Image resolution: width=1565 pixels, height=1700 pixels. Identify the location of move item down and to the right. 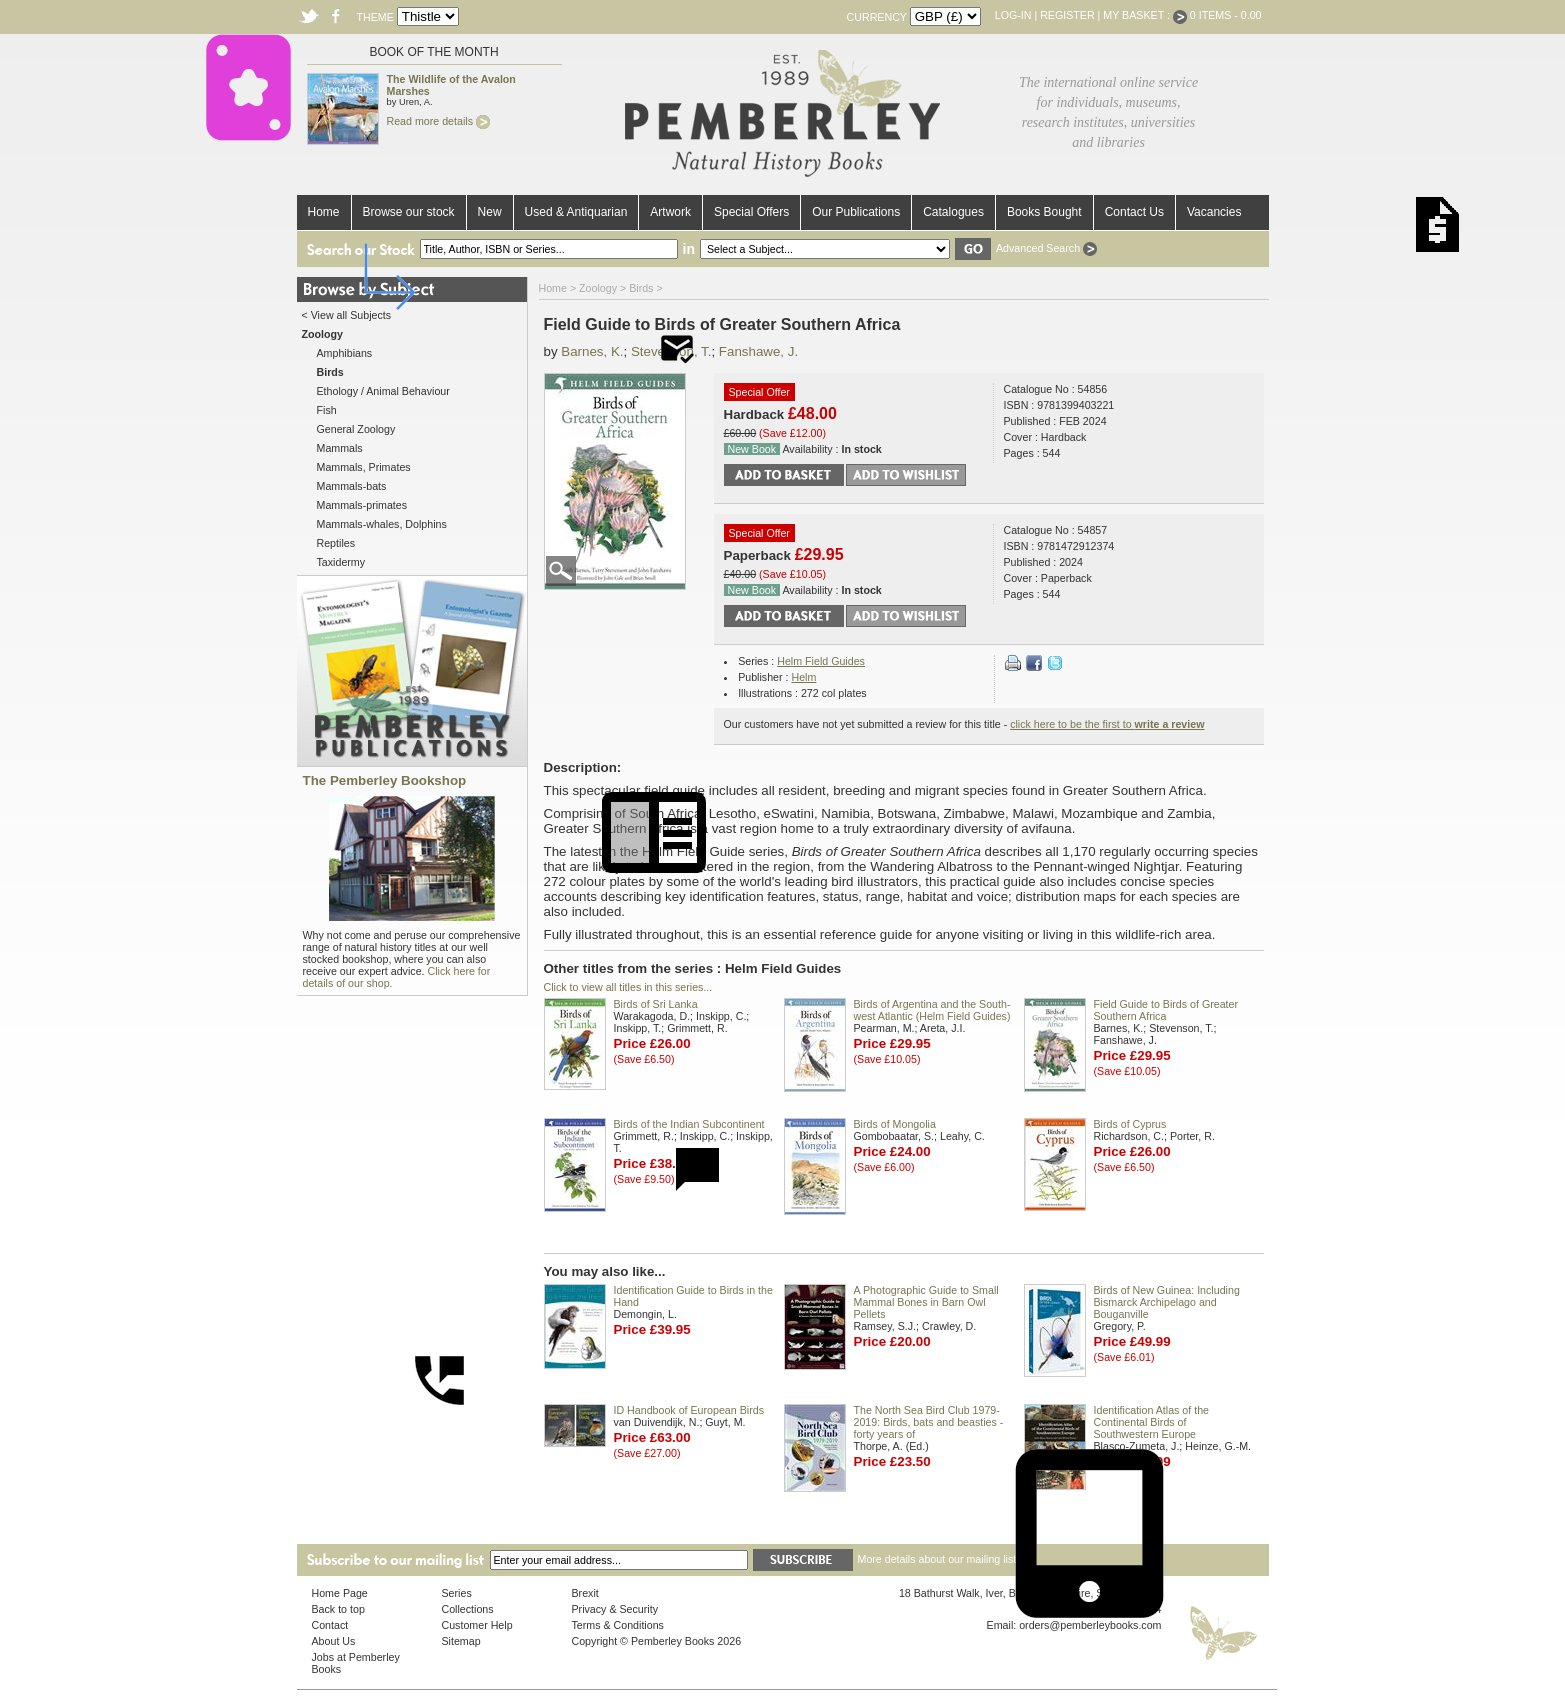
(384, 276).